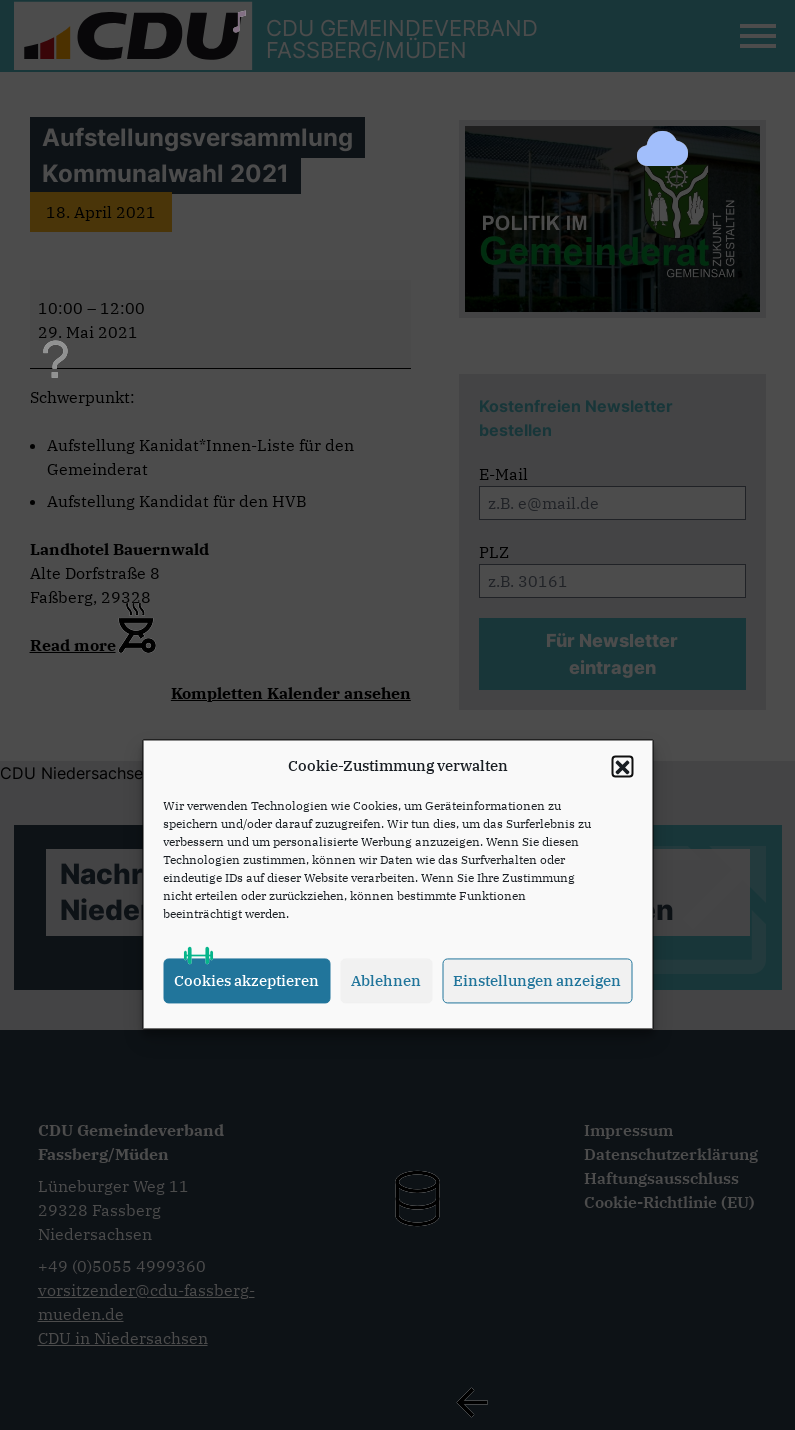 The width and height of the screenshot is (795, 1430). What do you see at coordinates (417, 1198) in the screenshot?
I see `access server settings` at bounding box center [417, 1198].